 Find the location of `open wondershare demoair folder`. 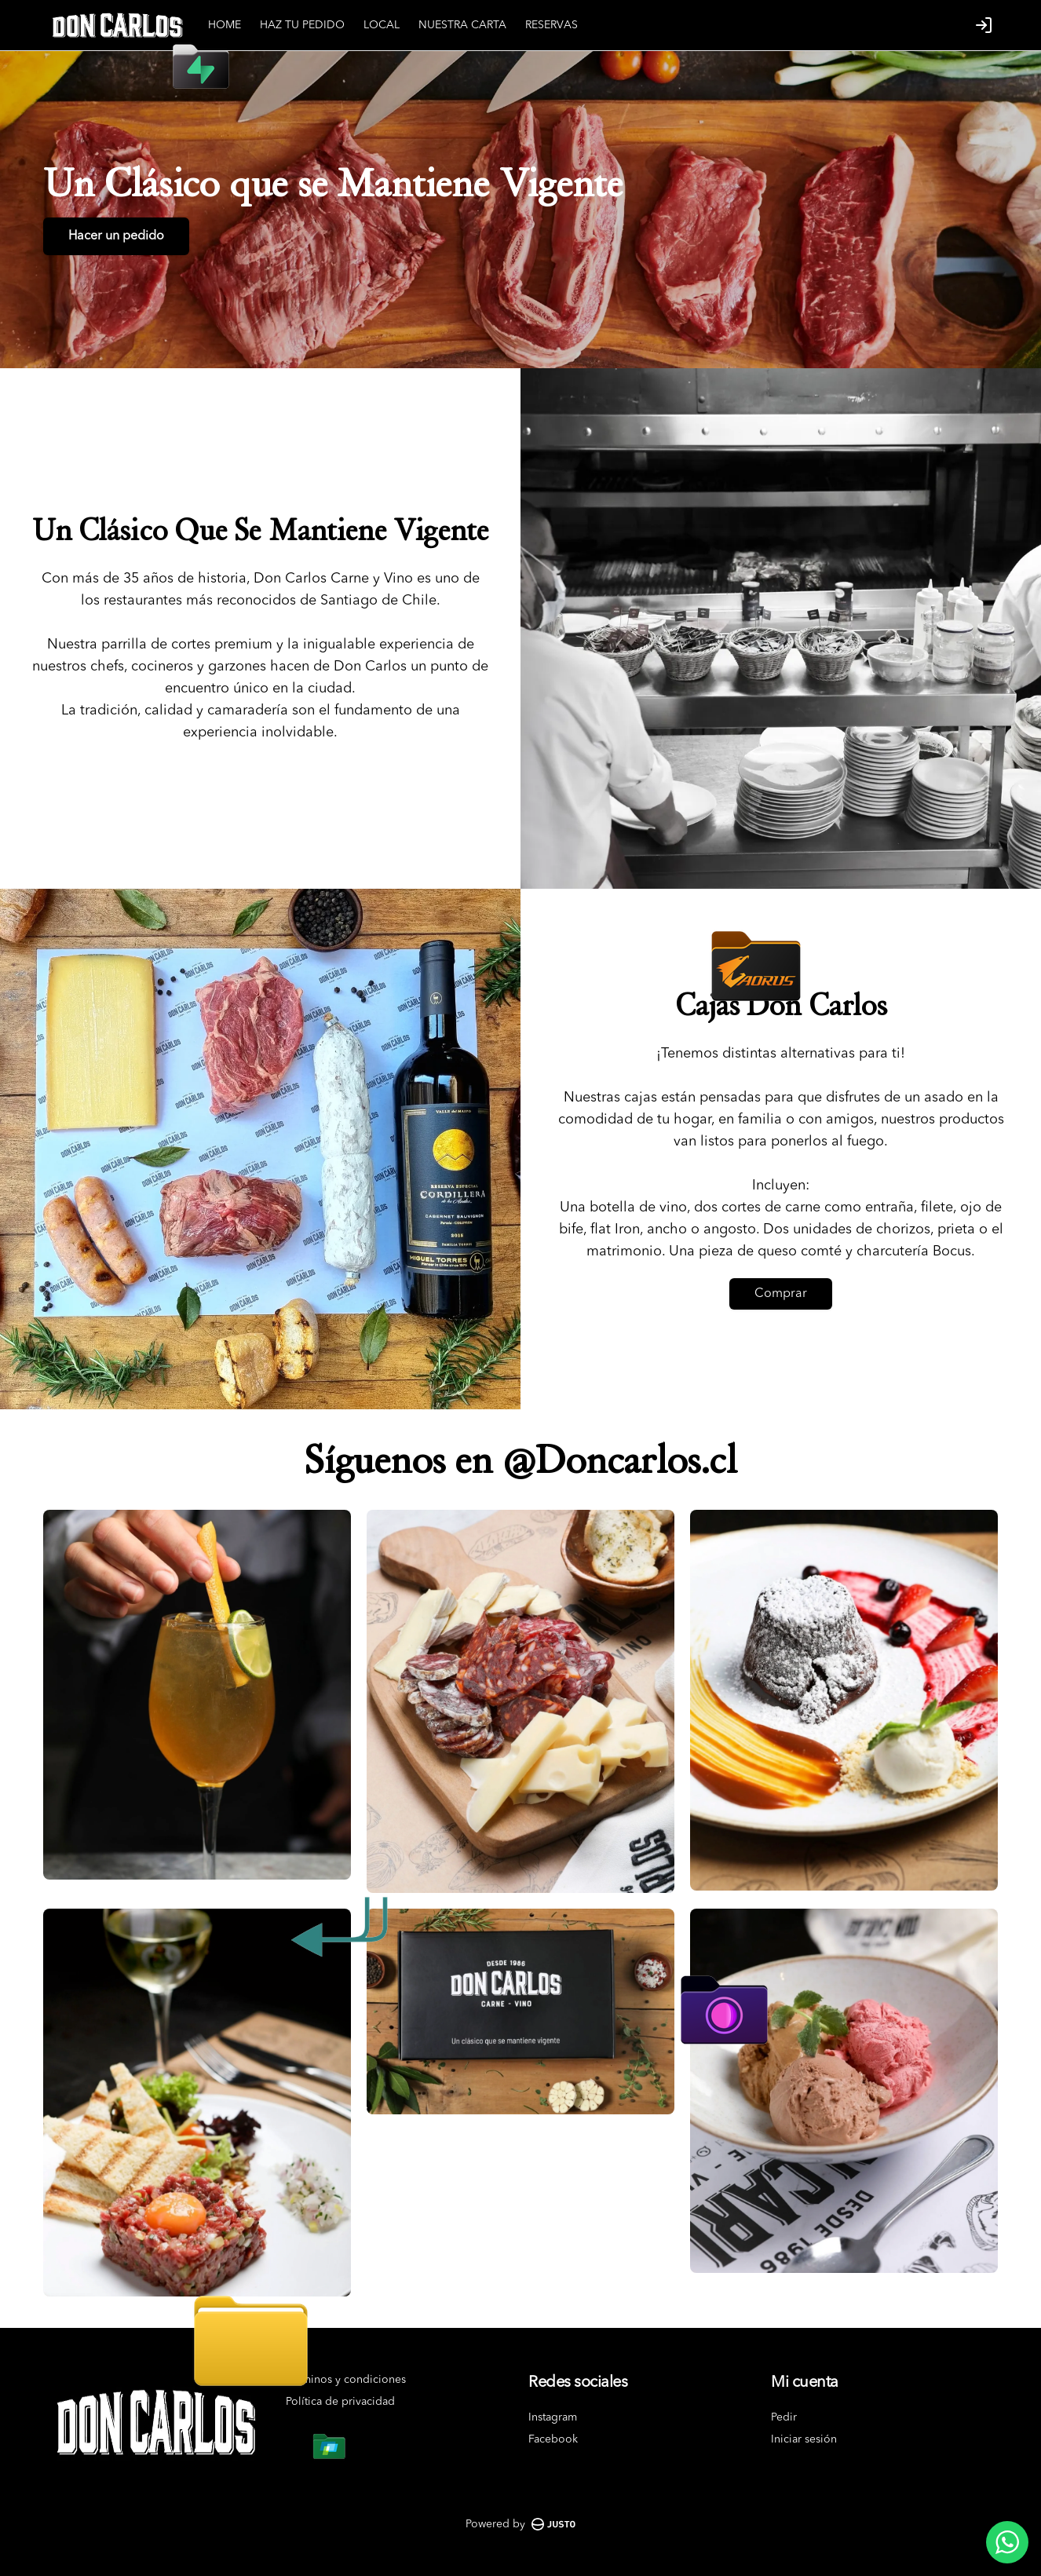

open wondershare demoair folder is located at coordinates (724, 2012).